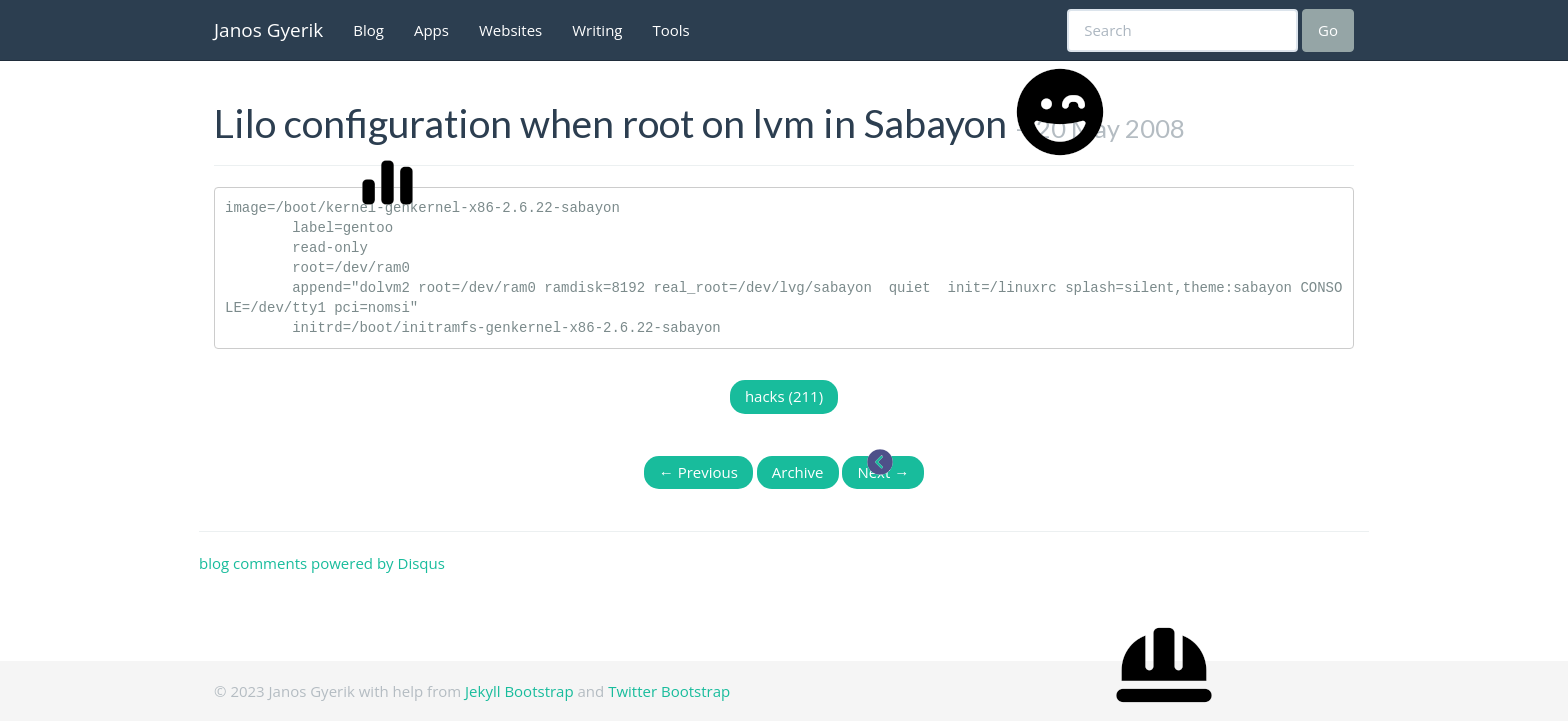 This screenshot has width=1568, height=721. Describe the element at coordinates (880, 462) in the screenshot. I see `go back to the previous screen` at that location.